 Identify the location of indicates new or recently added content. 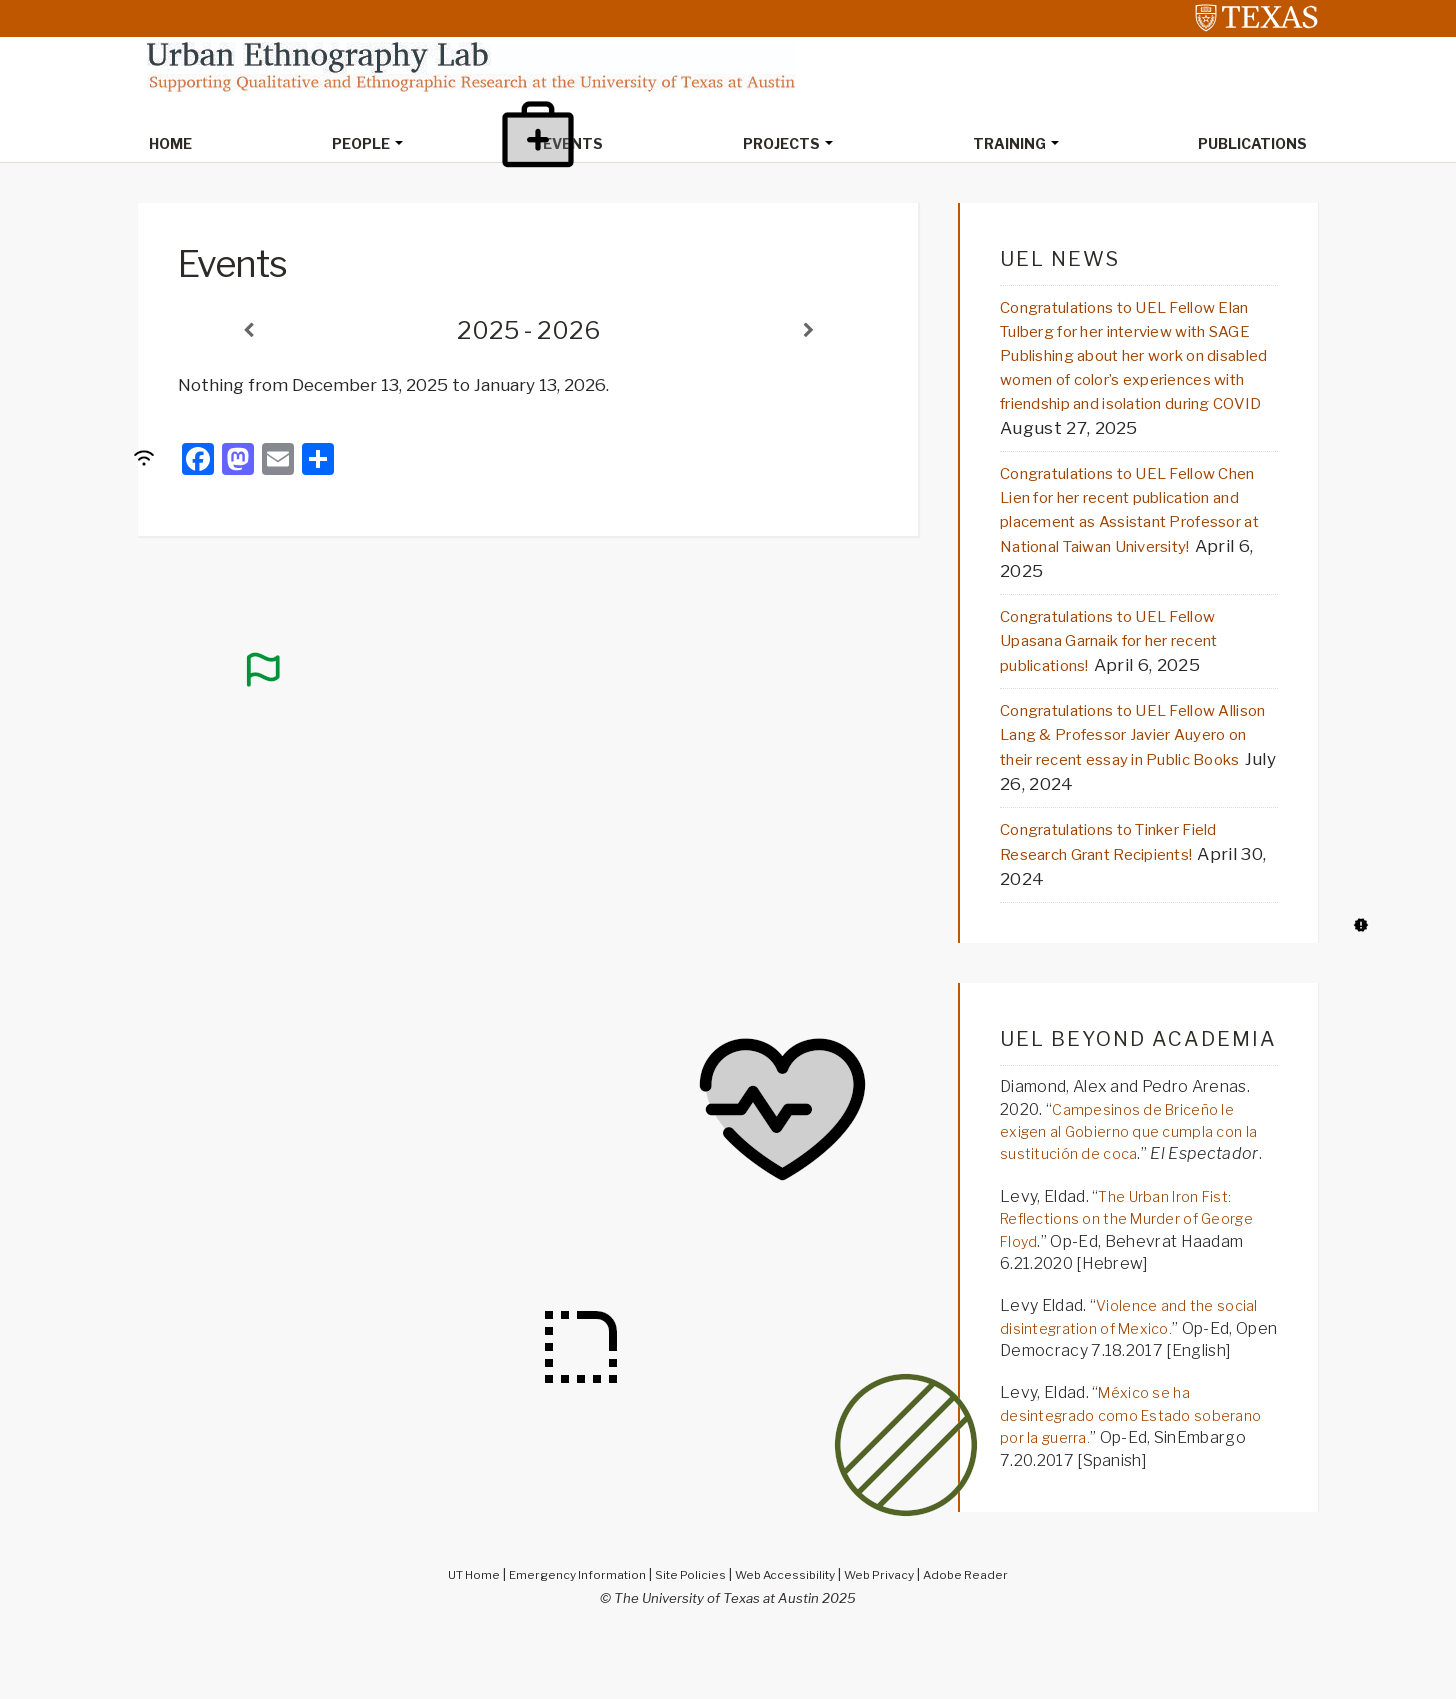
(1361, 925).